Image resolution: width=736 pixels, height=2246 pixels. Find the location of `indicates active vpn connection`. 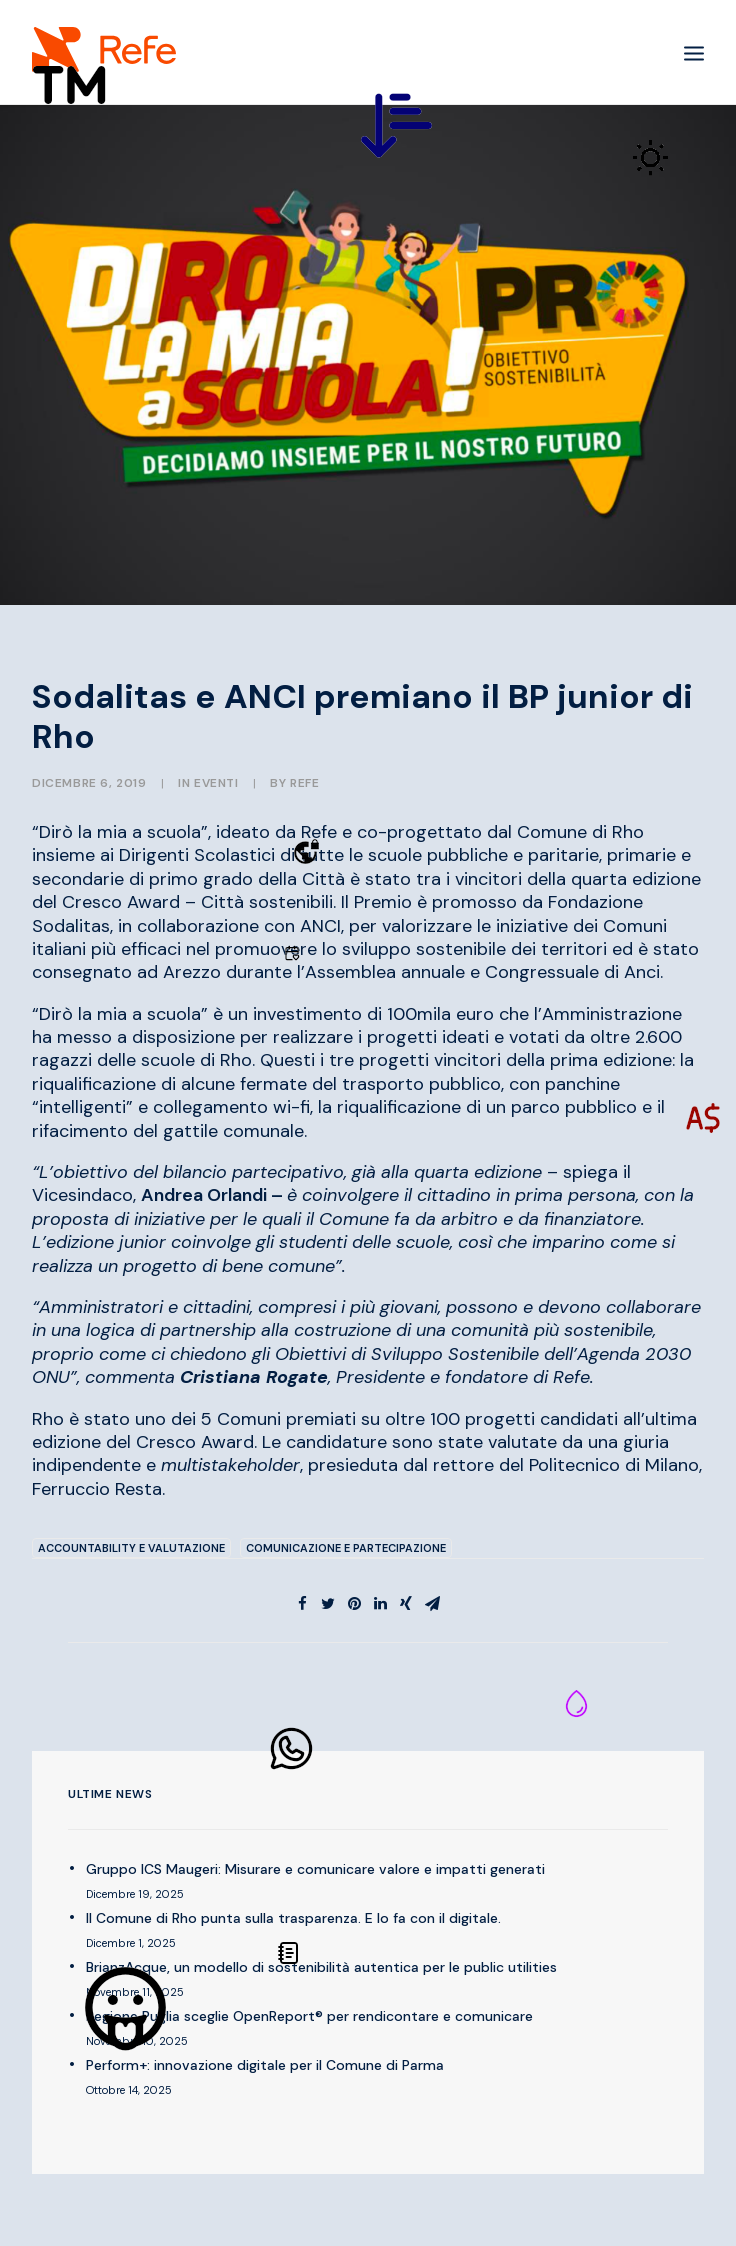

indicates active vpn connection is located at coordinates (306, 851).